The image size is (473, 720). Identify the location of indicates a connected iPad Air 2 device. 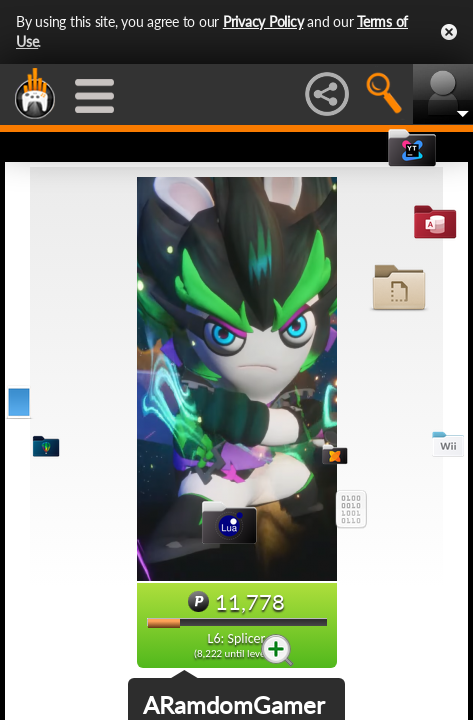
(19, 402).